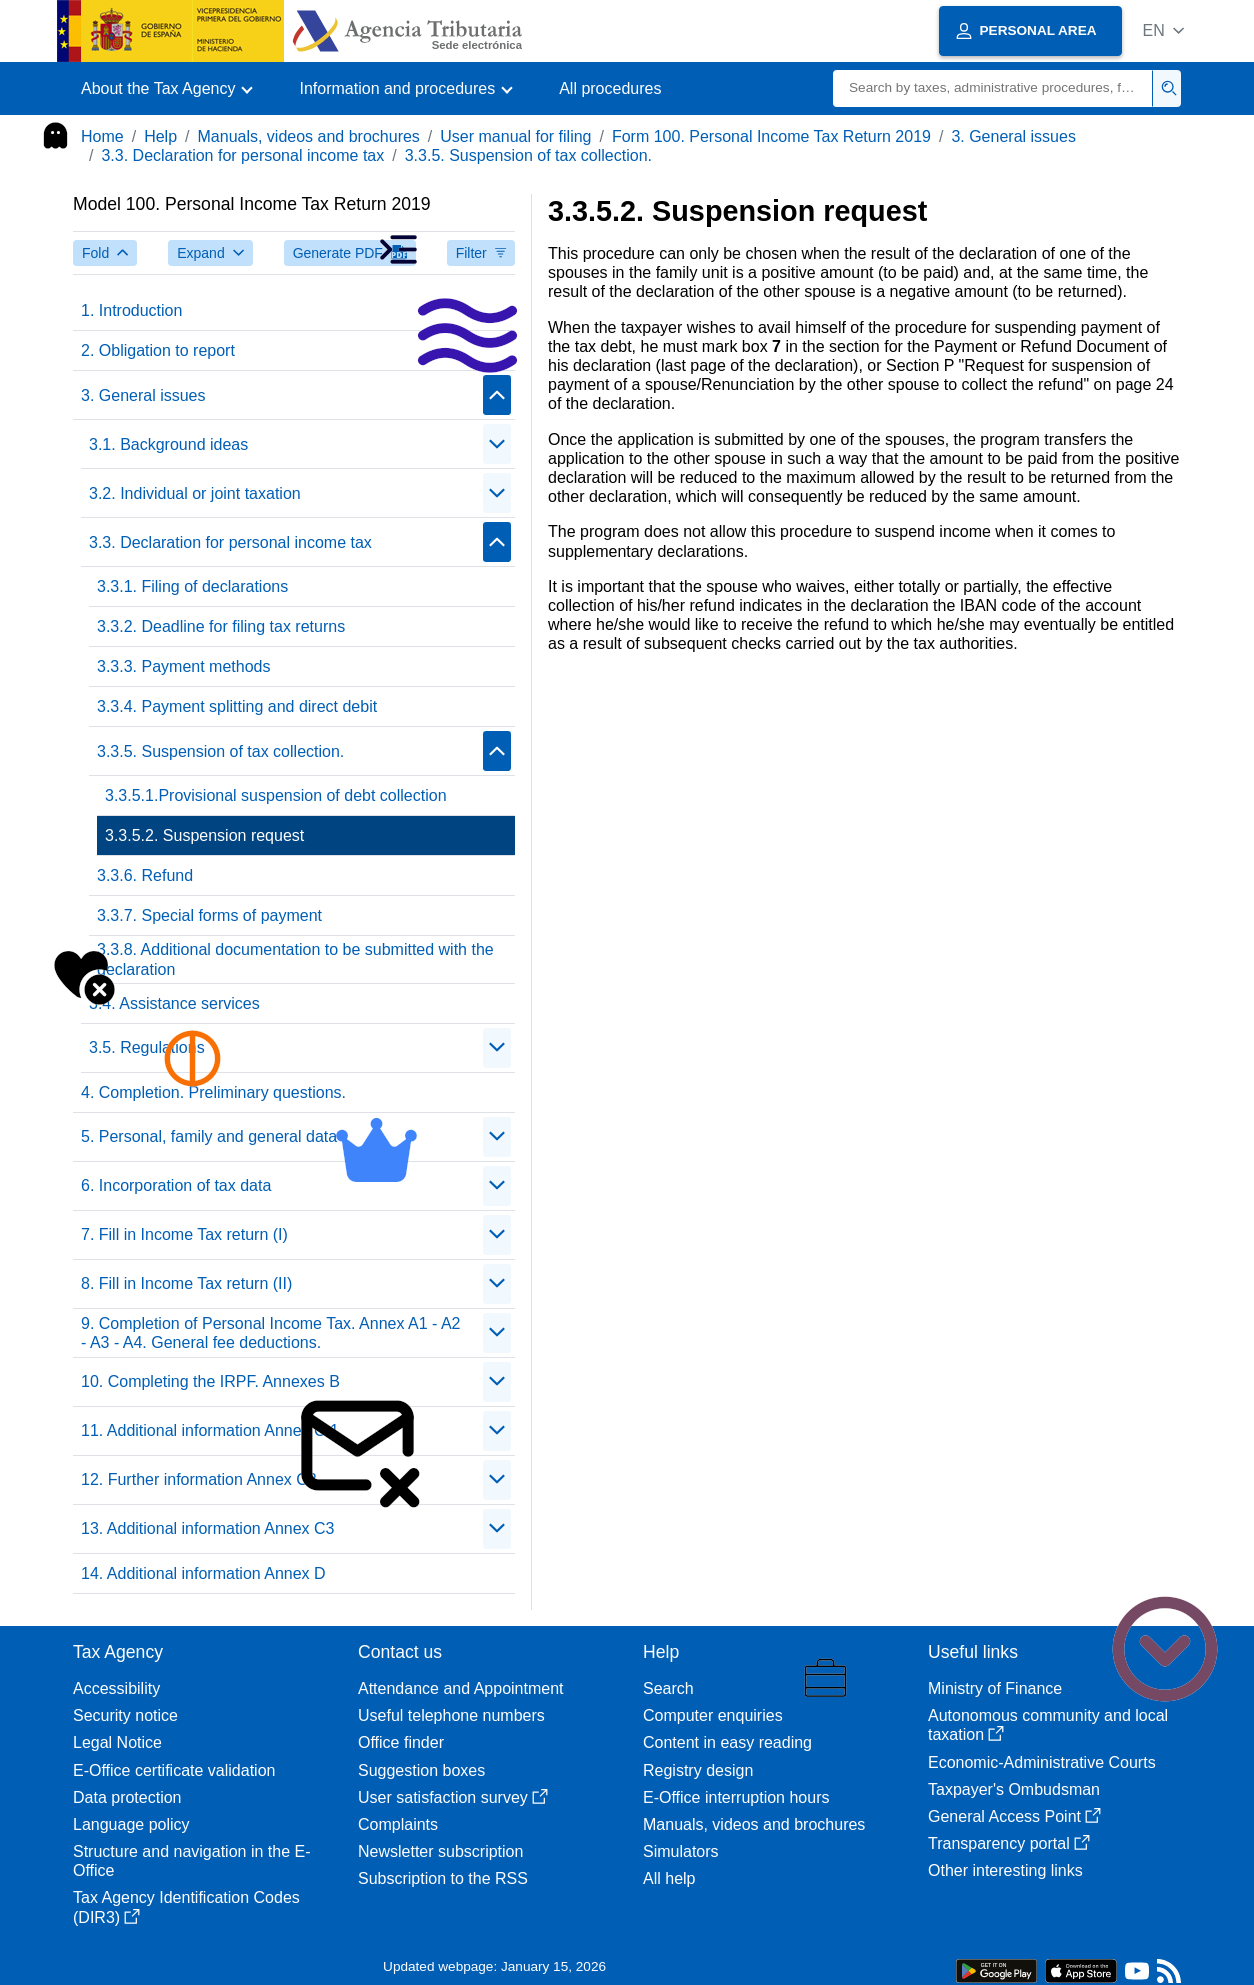 This screenshot has width=1254, height=1985. I want to click on indicates ghost mode or invisible status, so click(55, 135).